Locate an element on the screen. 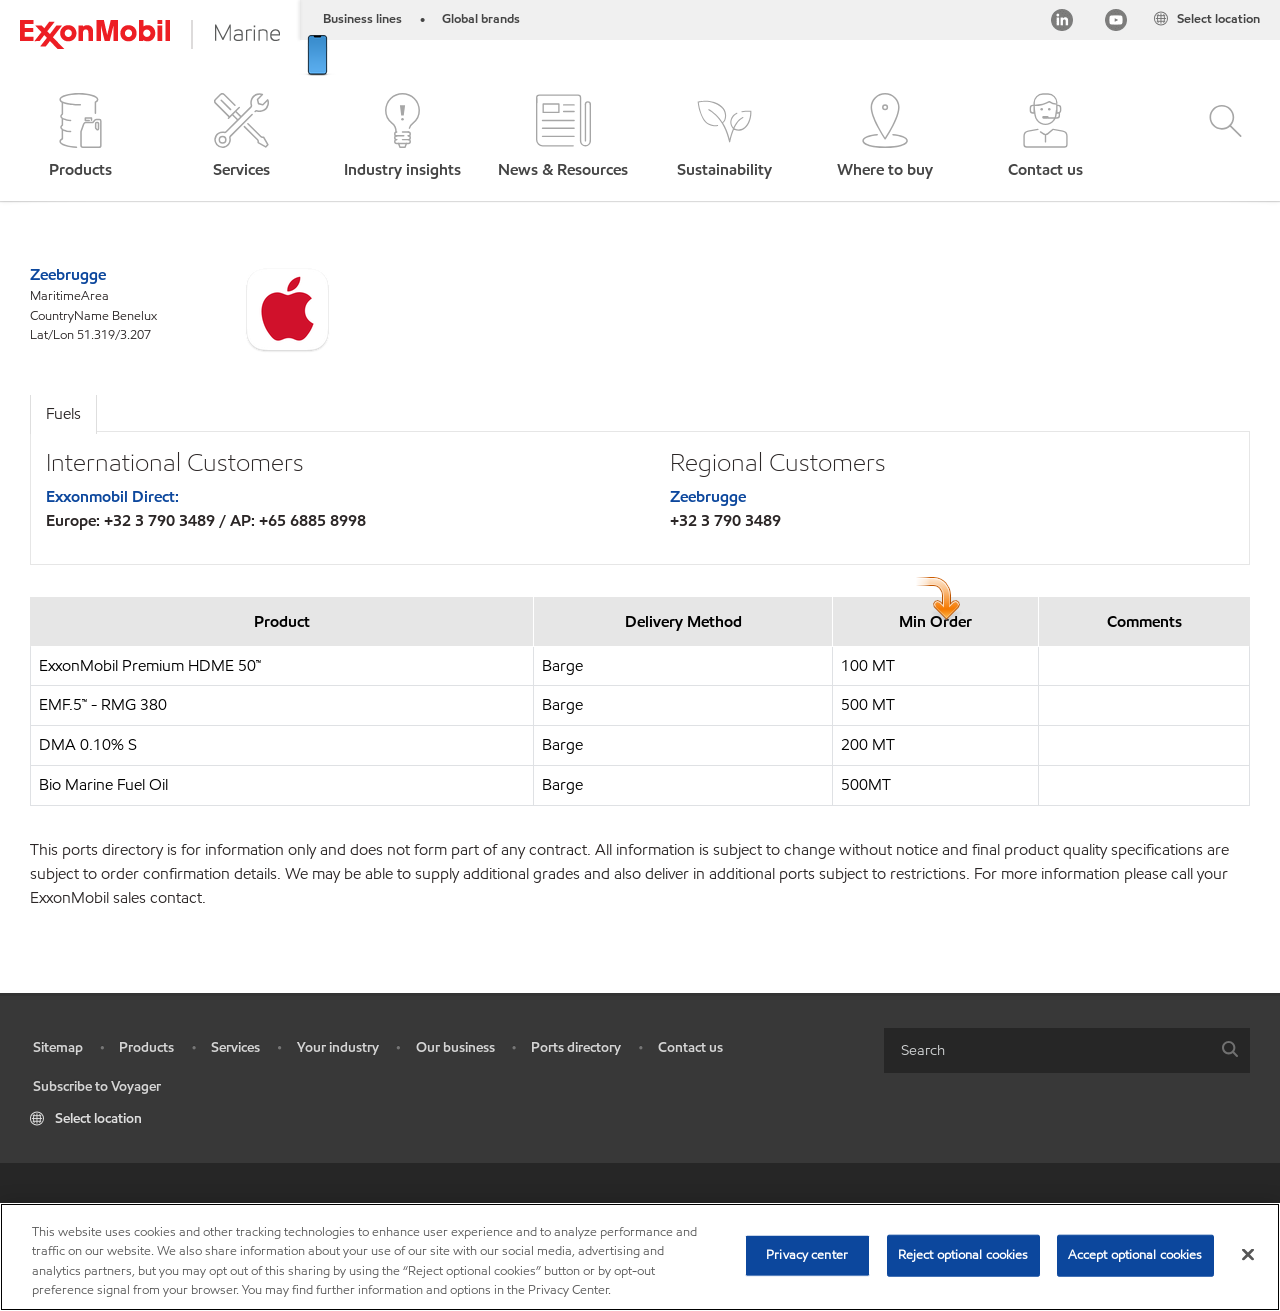  rotate object clockwise is located at coordinates (940, 600).